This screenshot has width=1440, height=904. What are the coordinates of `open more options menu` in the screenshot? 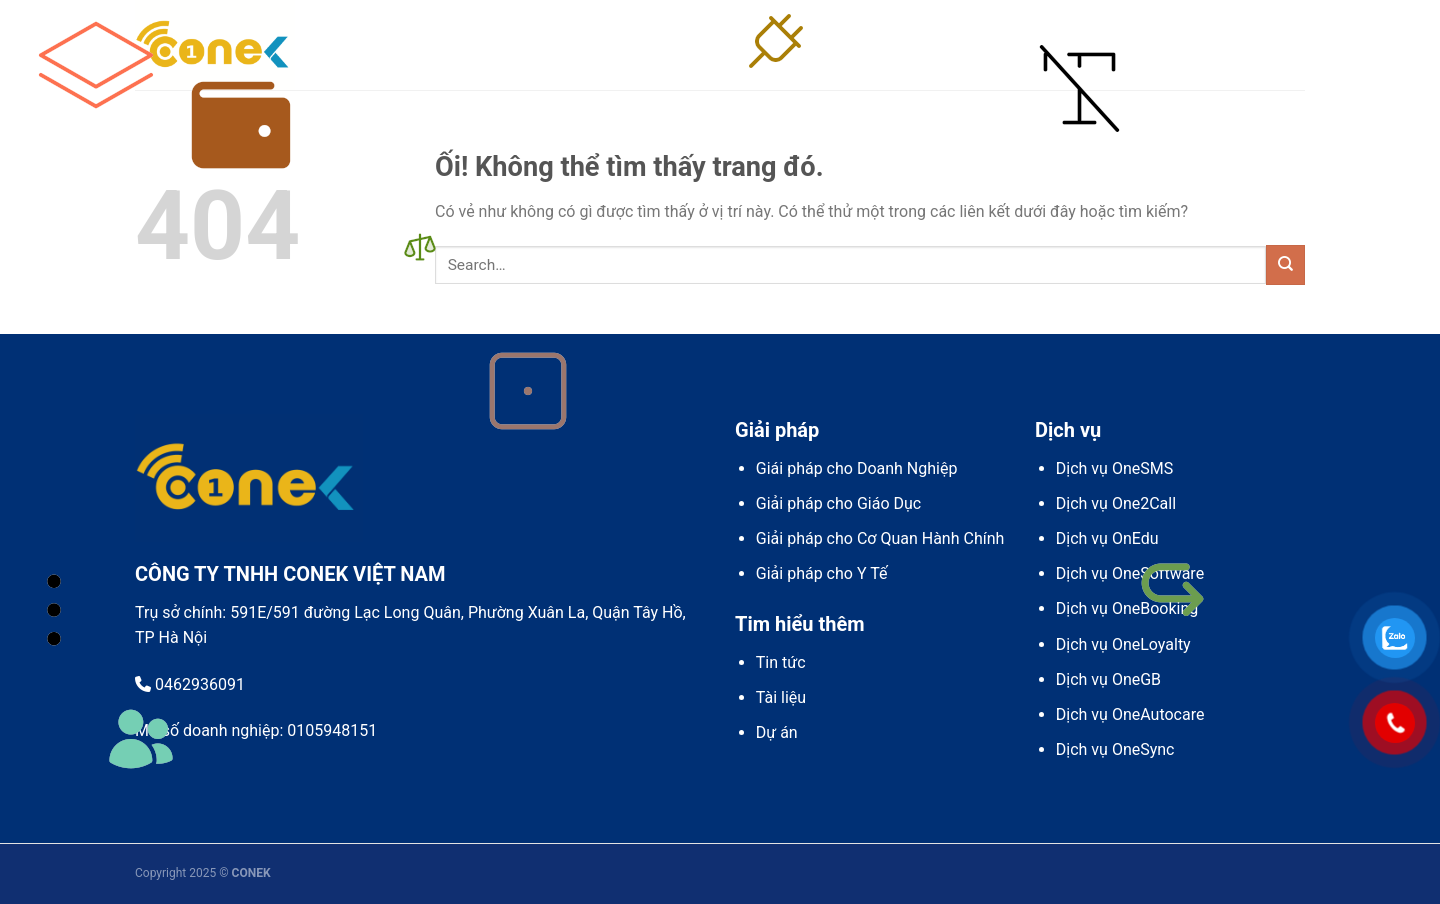 It's located at (54, 610).